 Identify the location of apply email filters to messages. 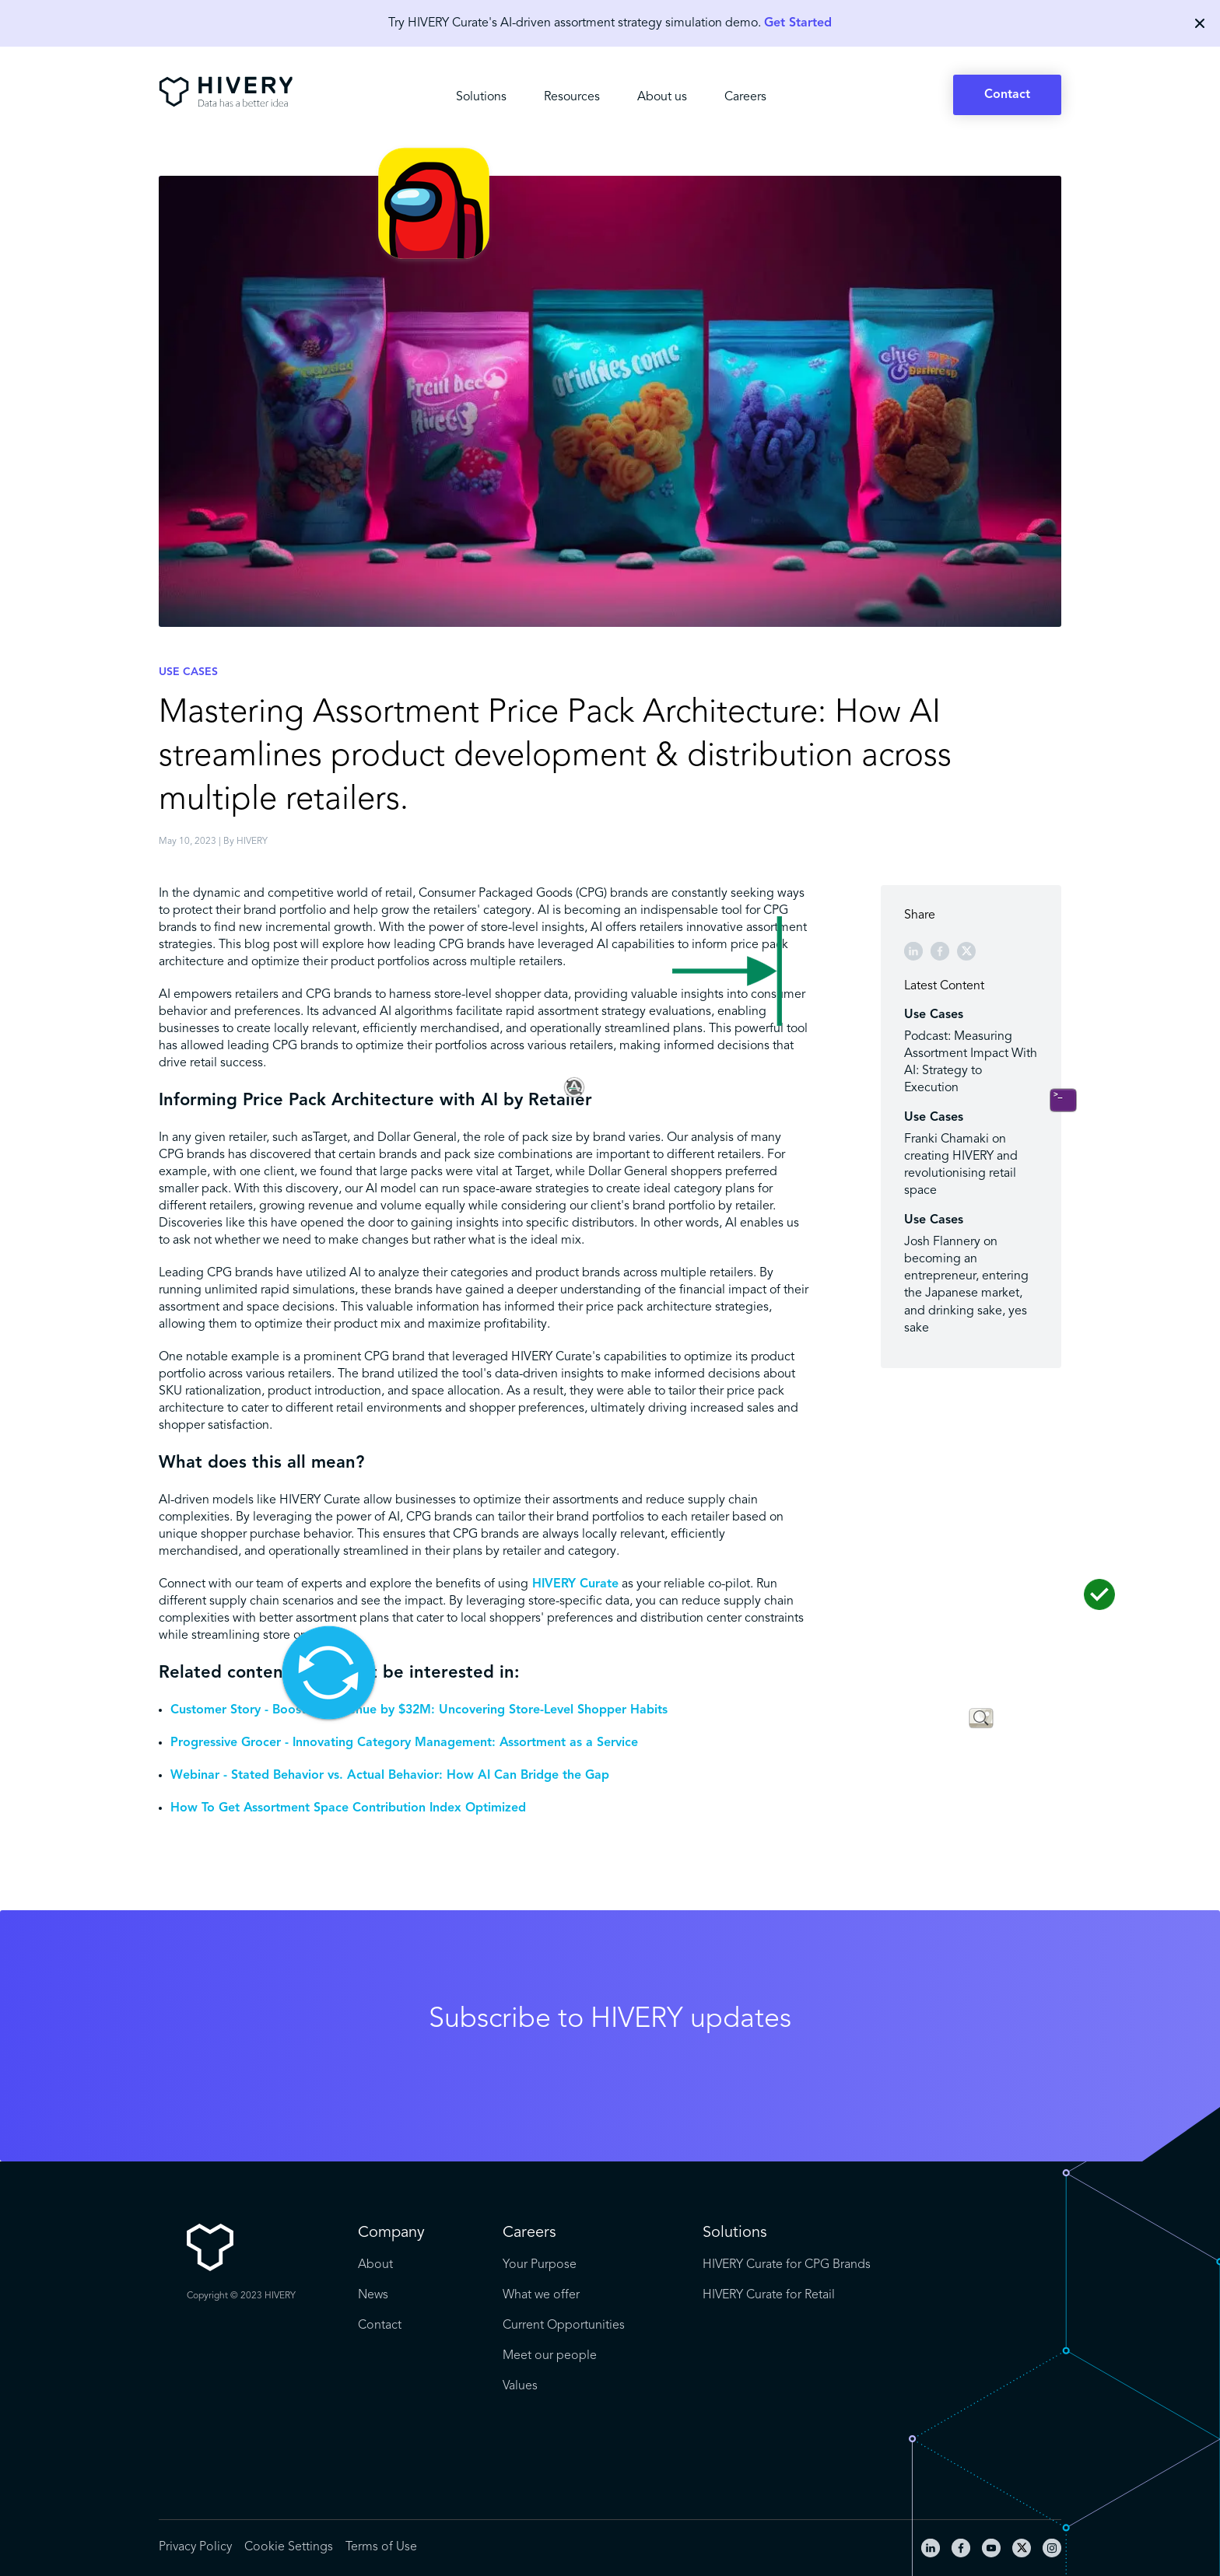
(1099, 1594).